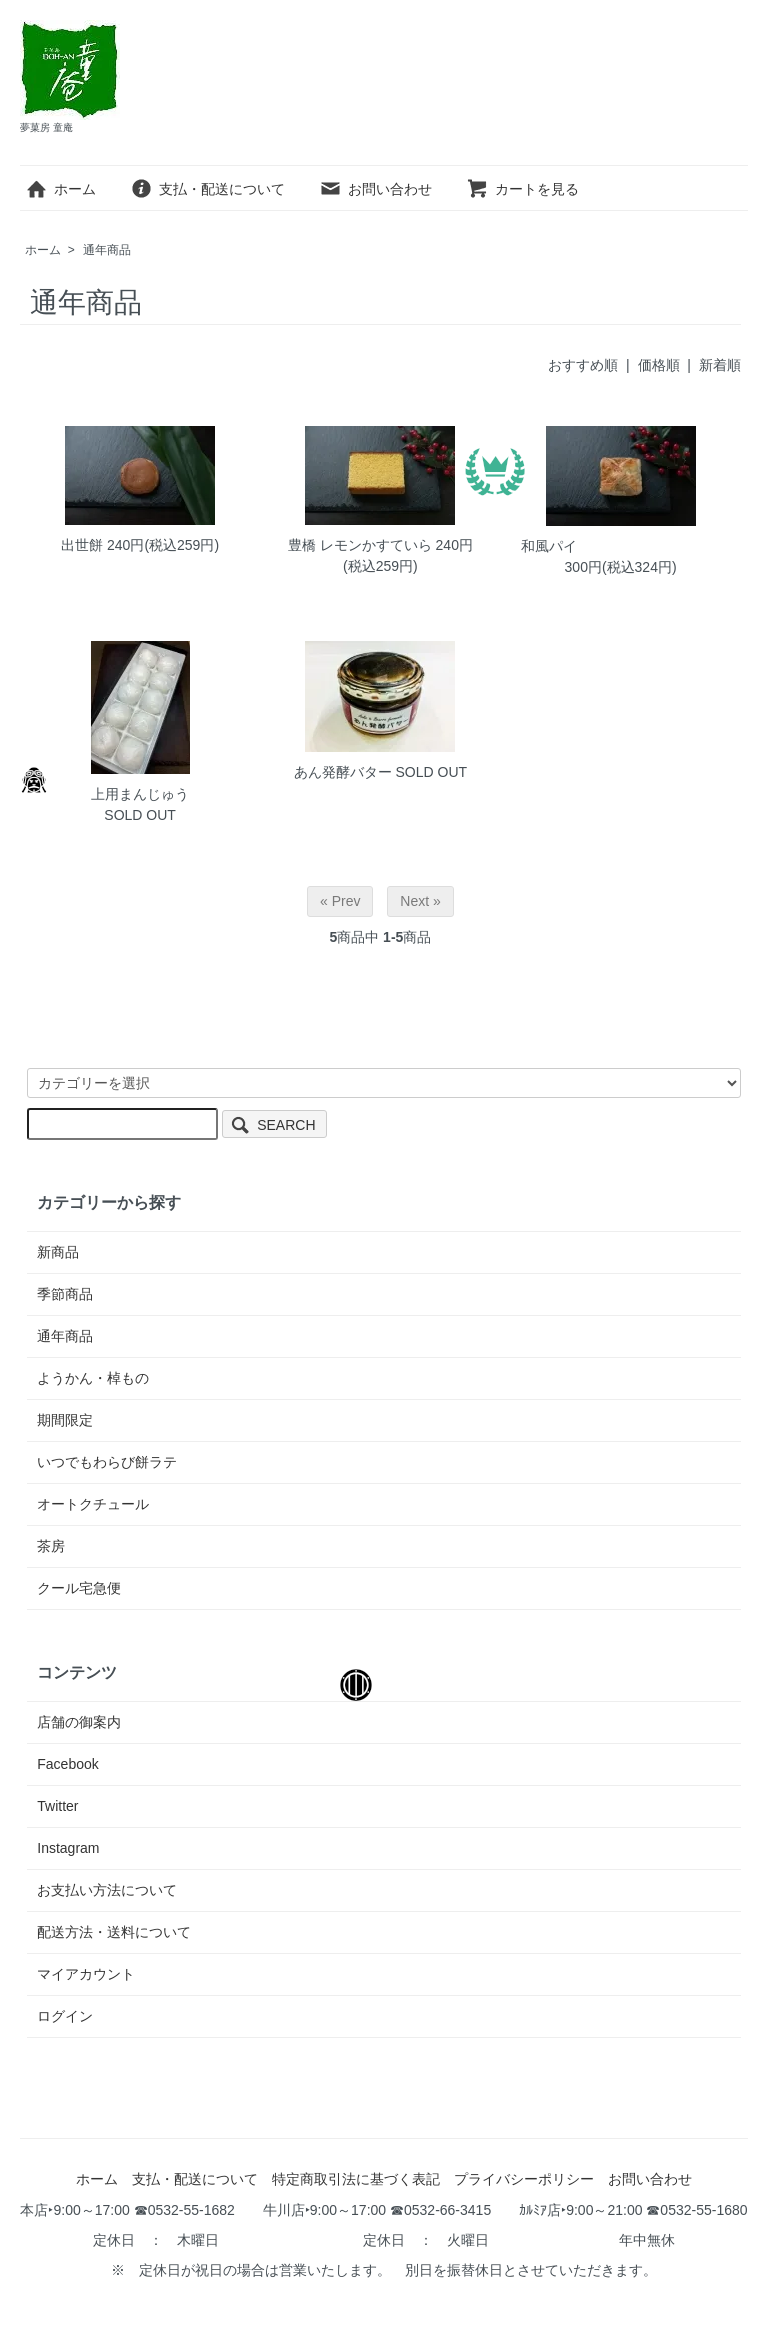 The image size is (768, 2330). I want to click on view achievements or awards, so click(495, 471).